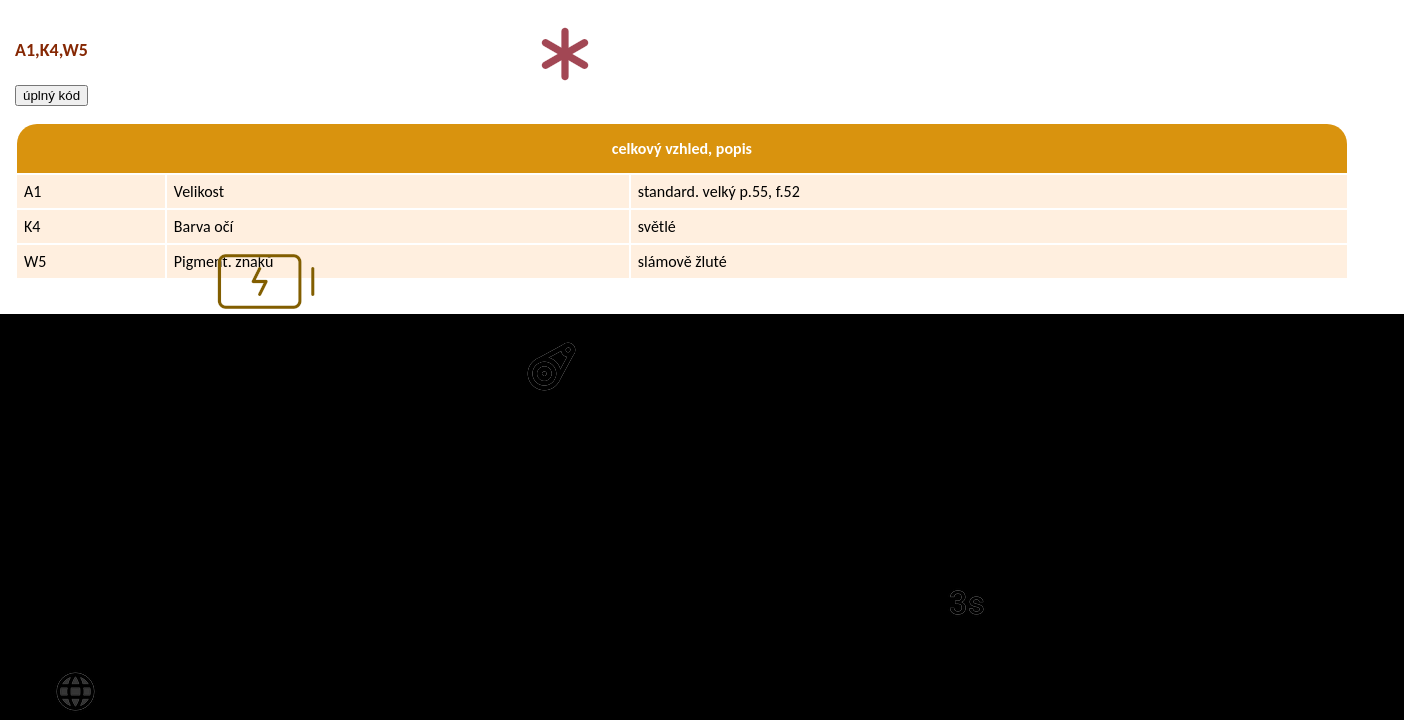 The height and width of the screenshot is (720, 1404). Describe the element at coordinates (264, 281) in the screenshot. I see `indicates device is currently charging` at that location.